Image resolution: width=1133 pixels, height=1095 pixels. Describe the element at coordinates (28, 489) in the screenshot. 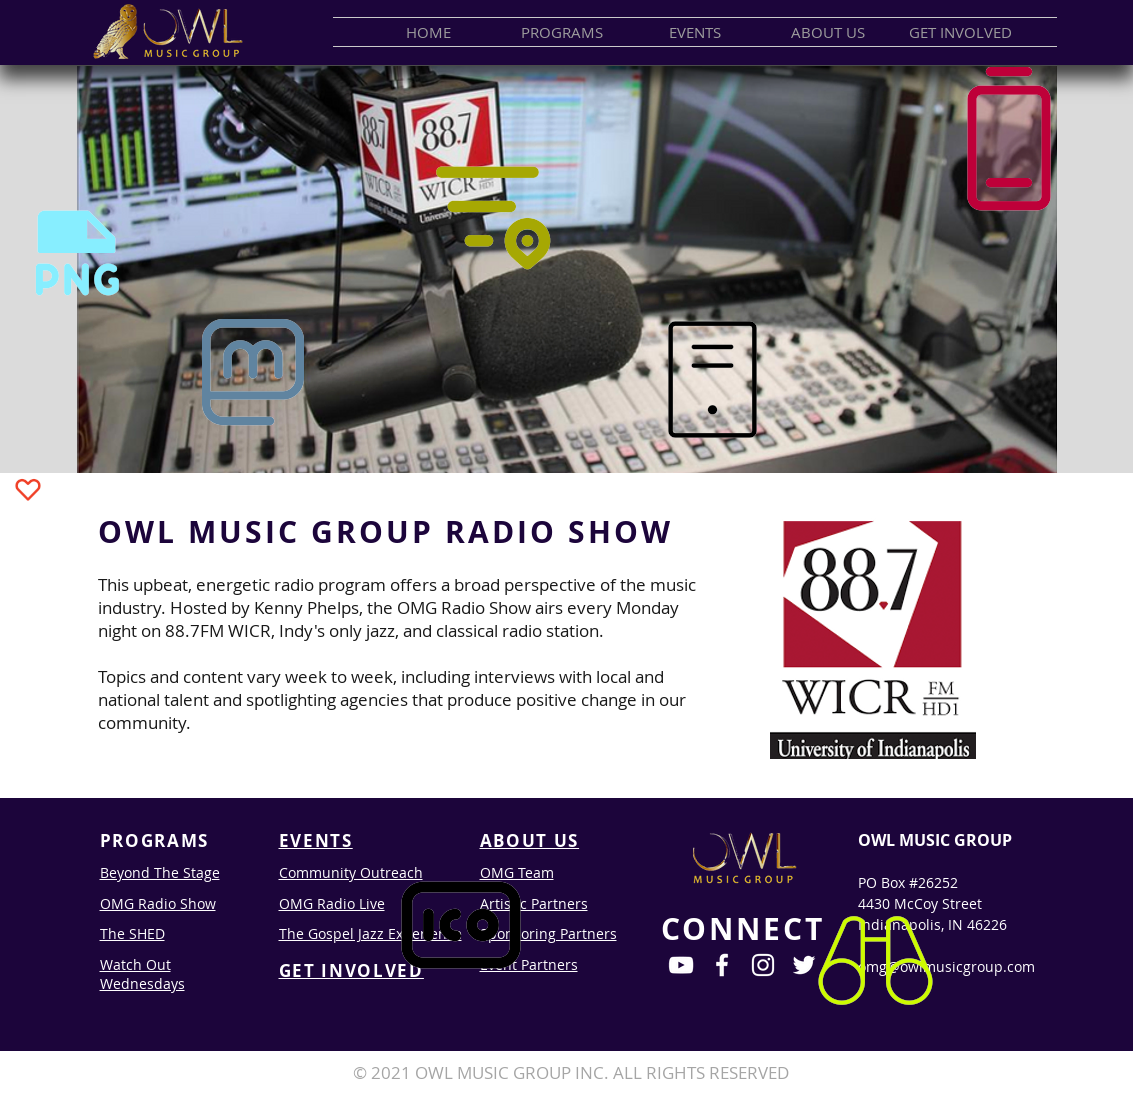

I see `add to favorites` at that location.